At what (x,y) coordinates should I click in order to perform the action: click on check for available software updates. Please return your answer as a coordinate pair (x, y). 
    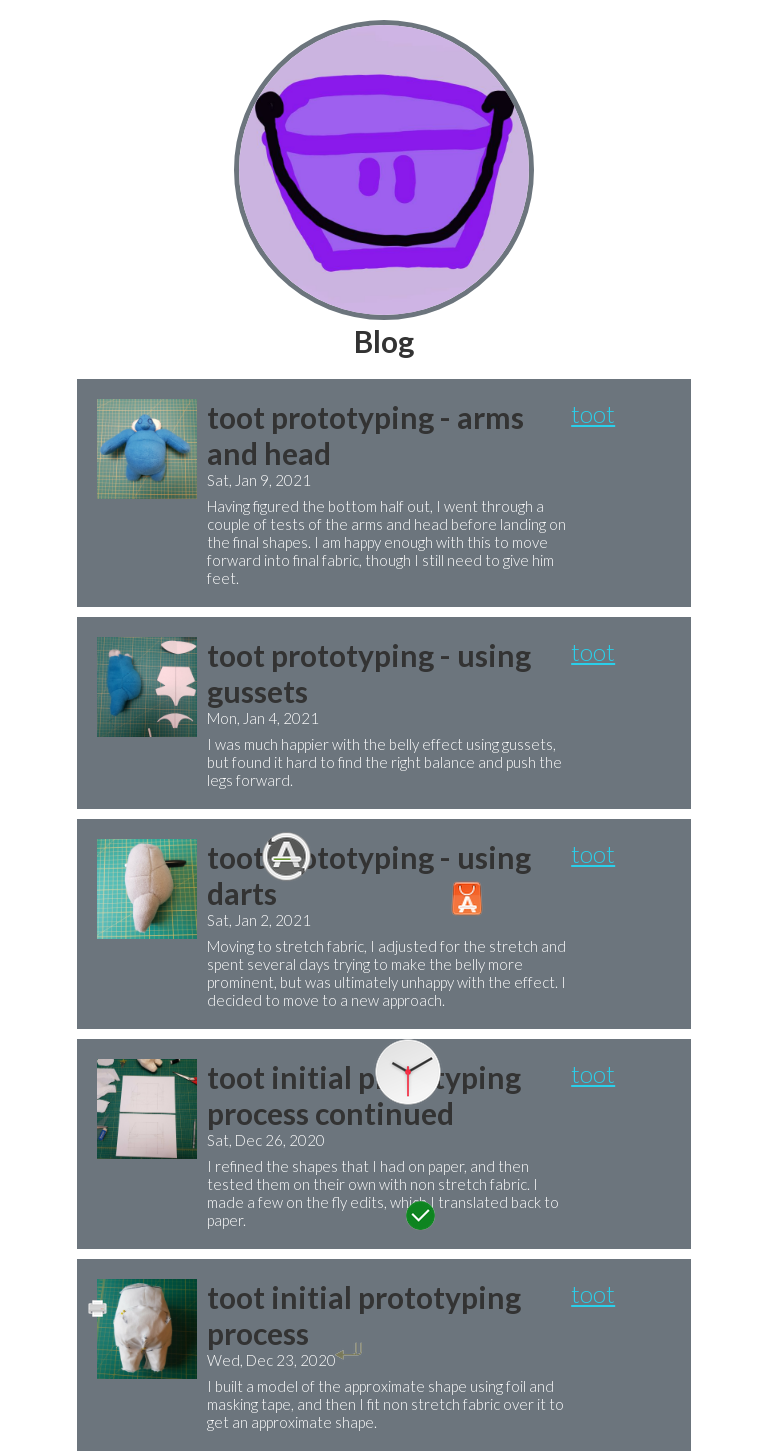
    Looking at the image, I should click on (286, 856).